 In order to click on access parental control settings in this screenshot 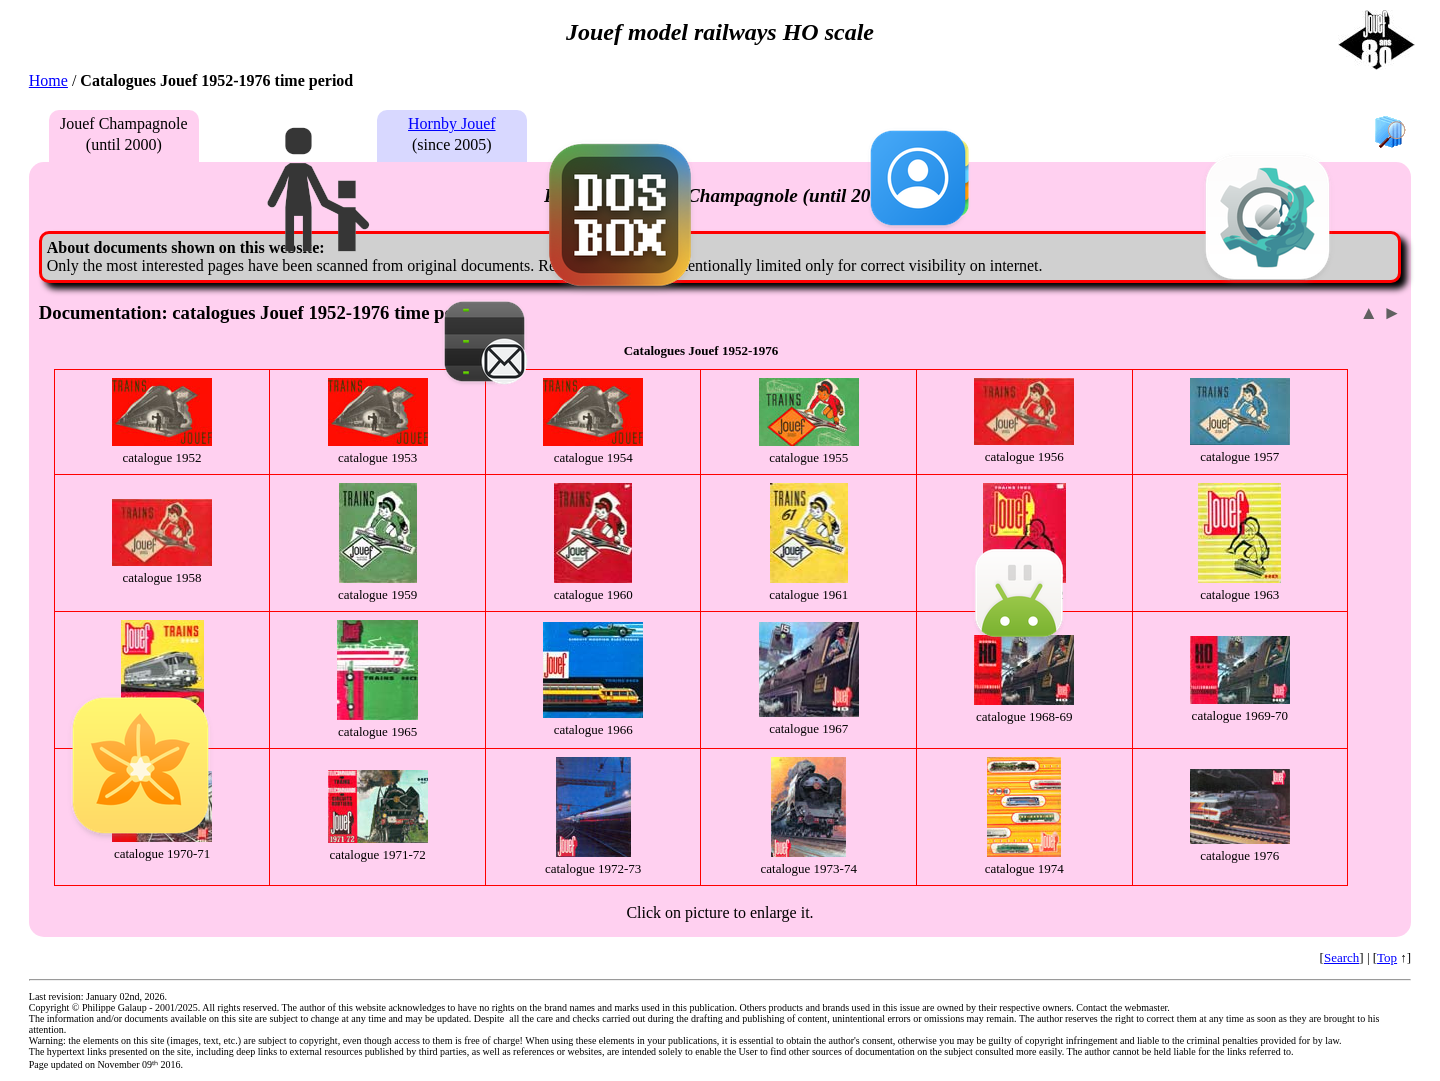, I will do `click(320, 189)`.